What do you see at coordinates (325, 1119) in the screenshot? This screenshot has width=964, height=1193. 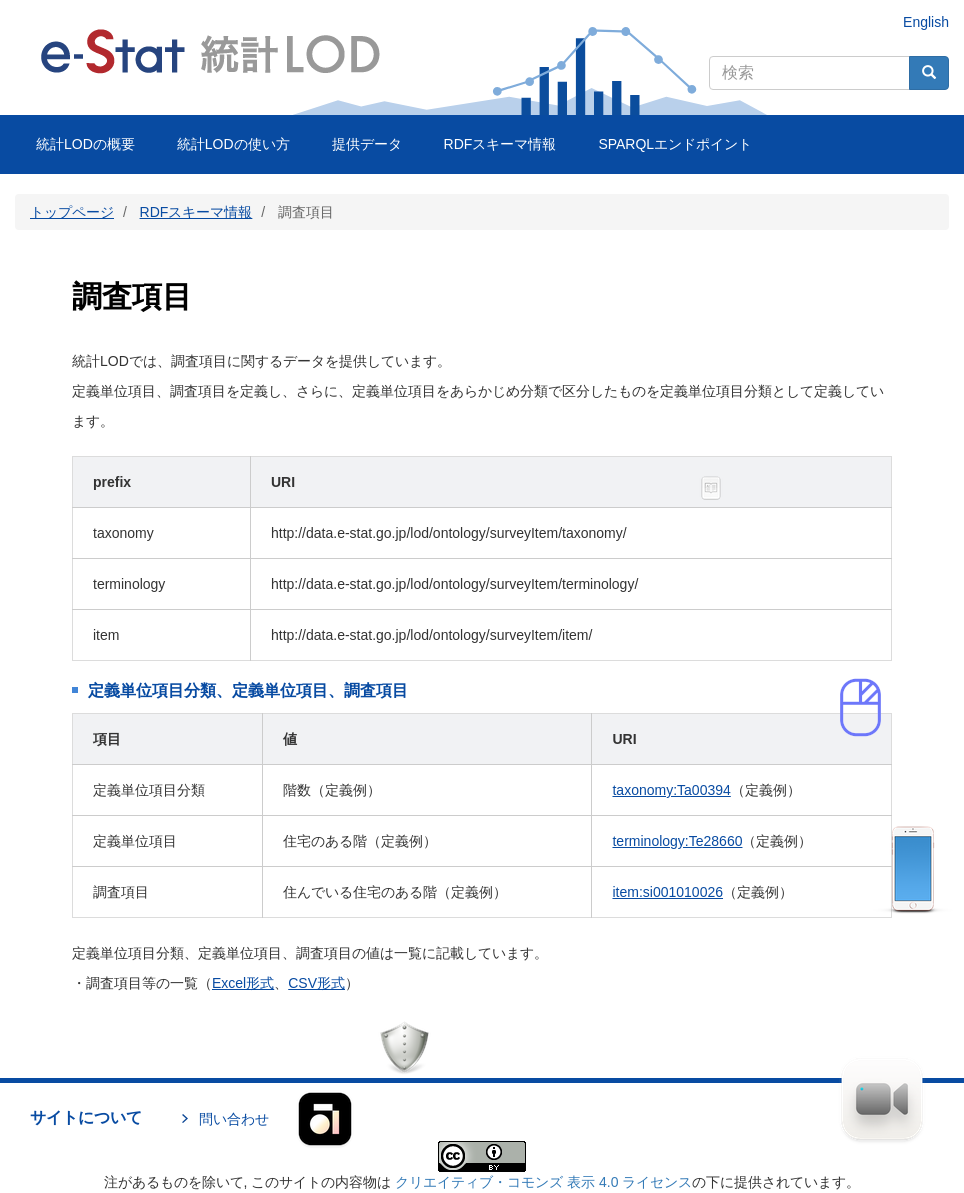 I see `open anytype app` at bounding box center [325, 1119].